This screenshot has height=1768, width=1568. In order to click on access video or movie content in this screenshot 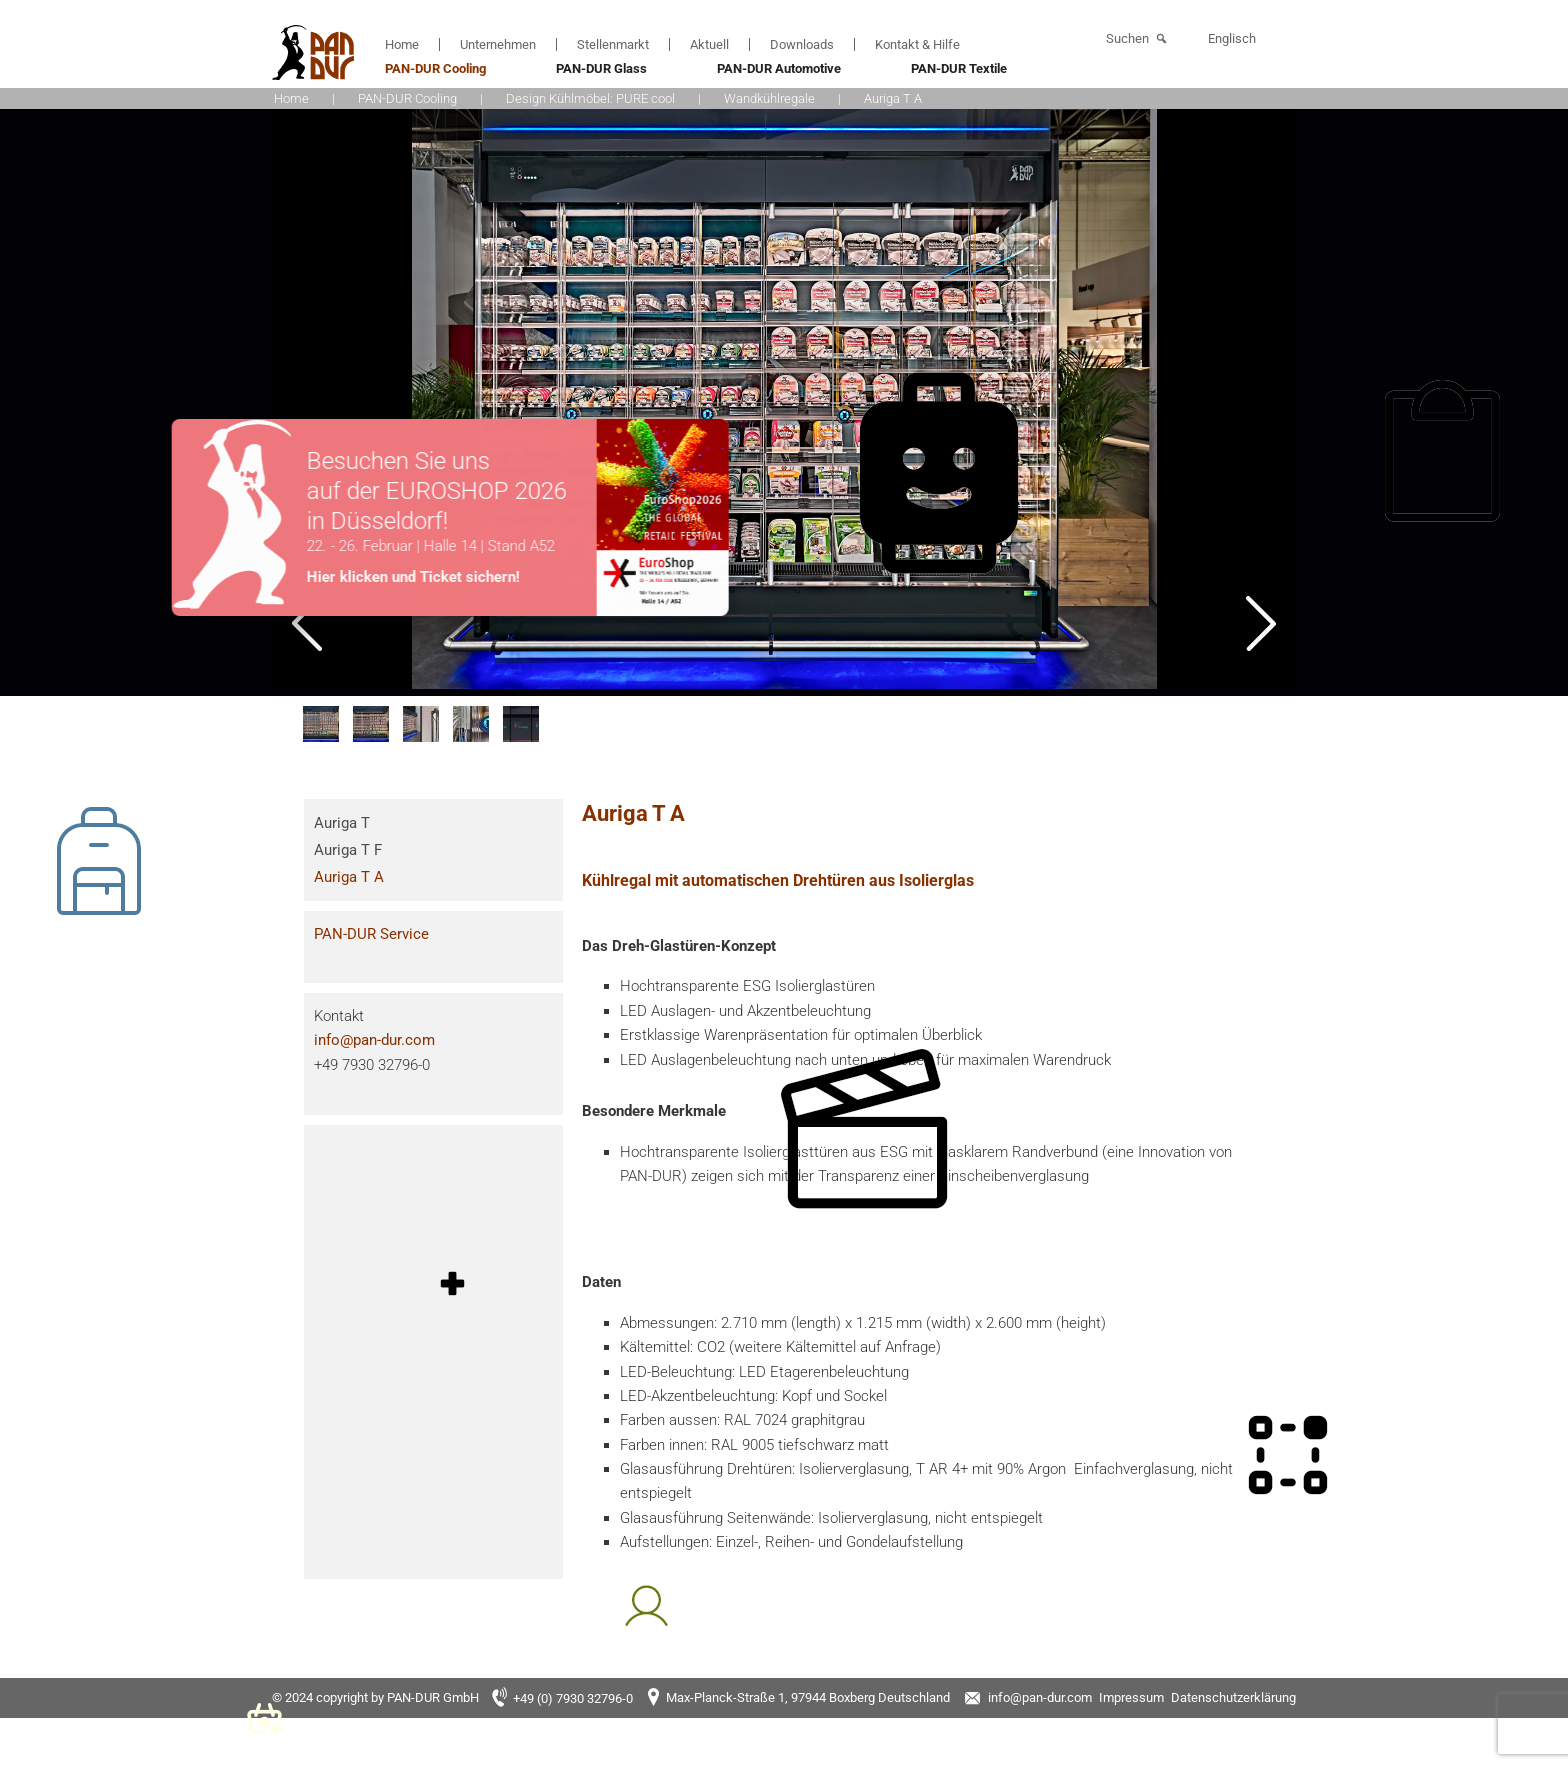, I will do `click(867, 1135)`.